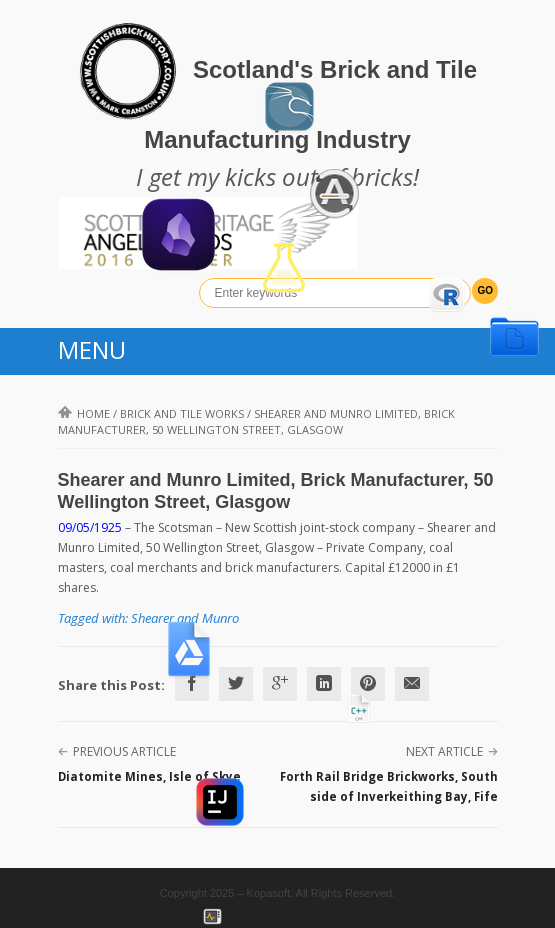 This screenshot has height=928, width=555. I want to click on open R statistical computing application, so click(446, 294).